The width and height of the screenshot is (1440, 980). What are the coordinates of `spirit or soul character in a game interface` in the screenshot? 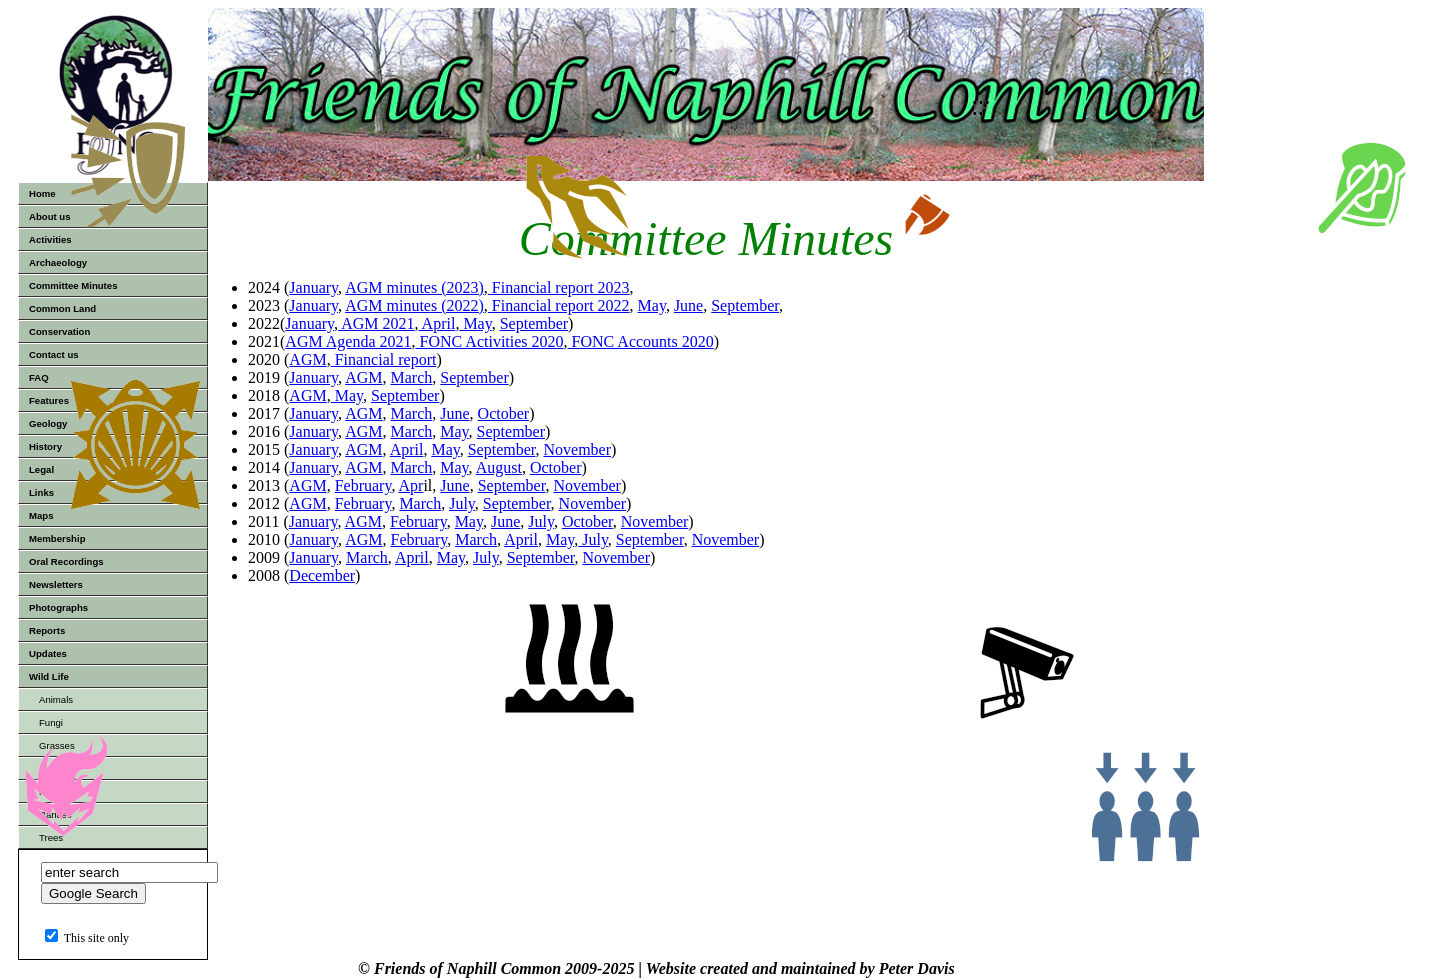 It's located at (63, 785).